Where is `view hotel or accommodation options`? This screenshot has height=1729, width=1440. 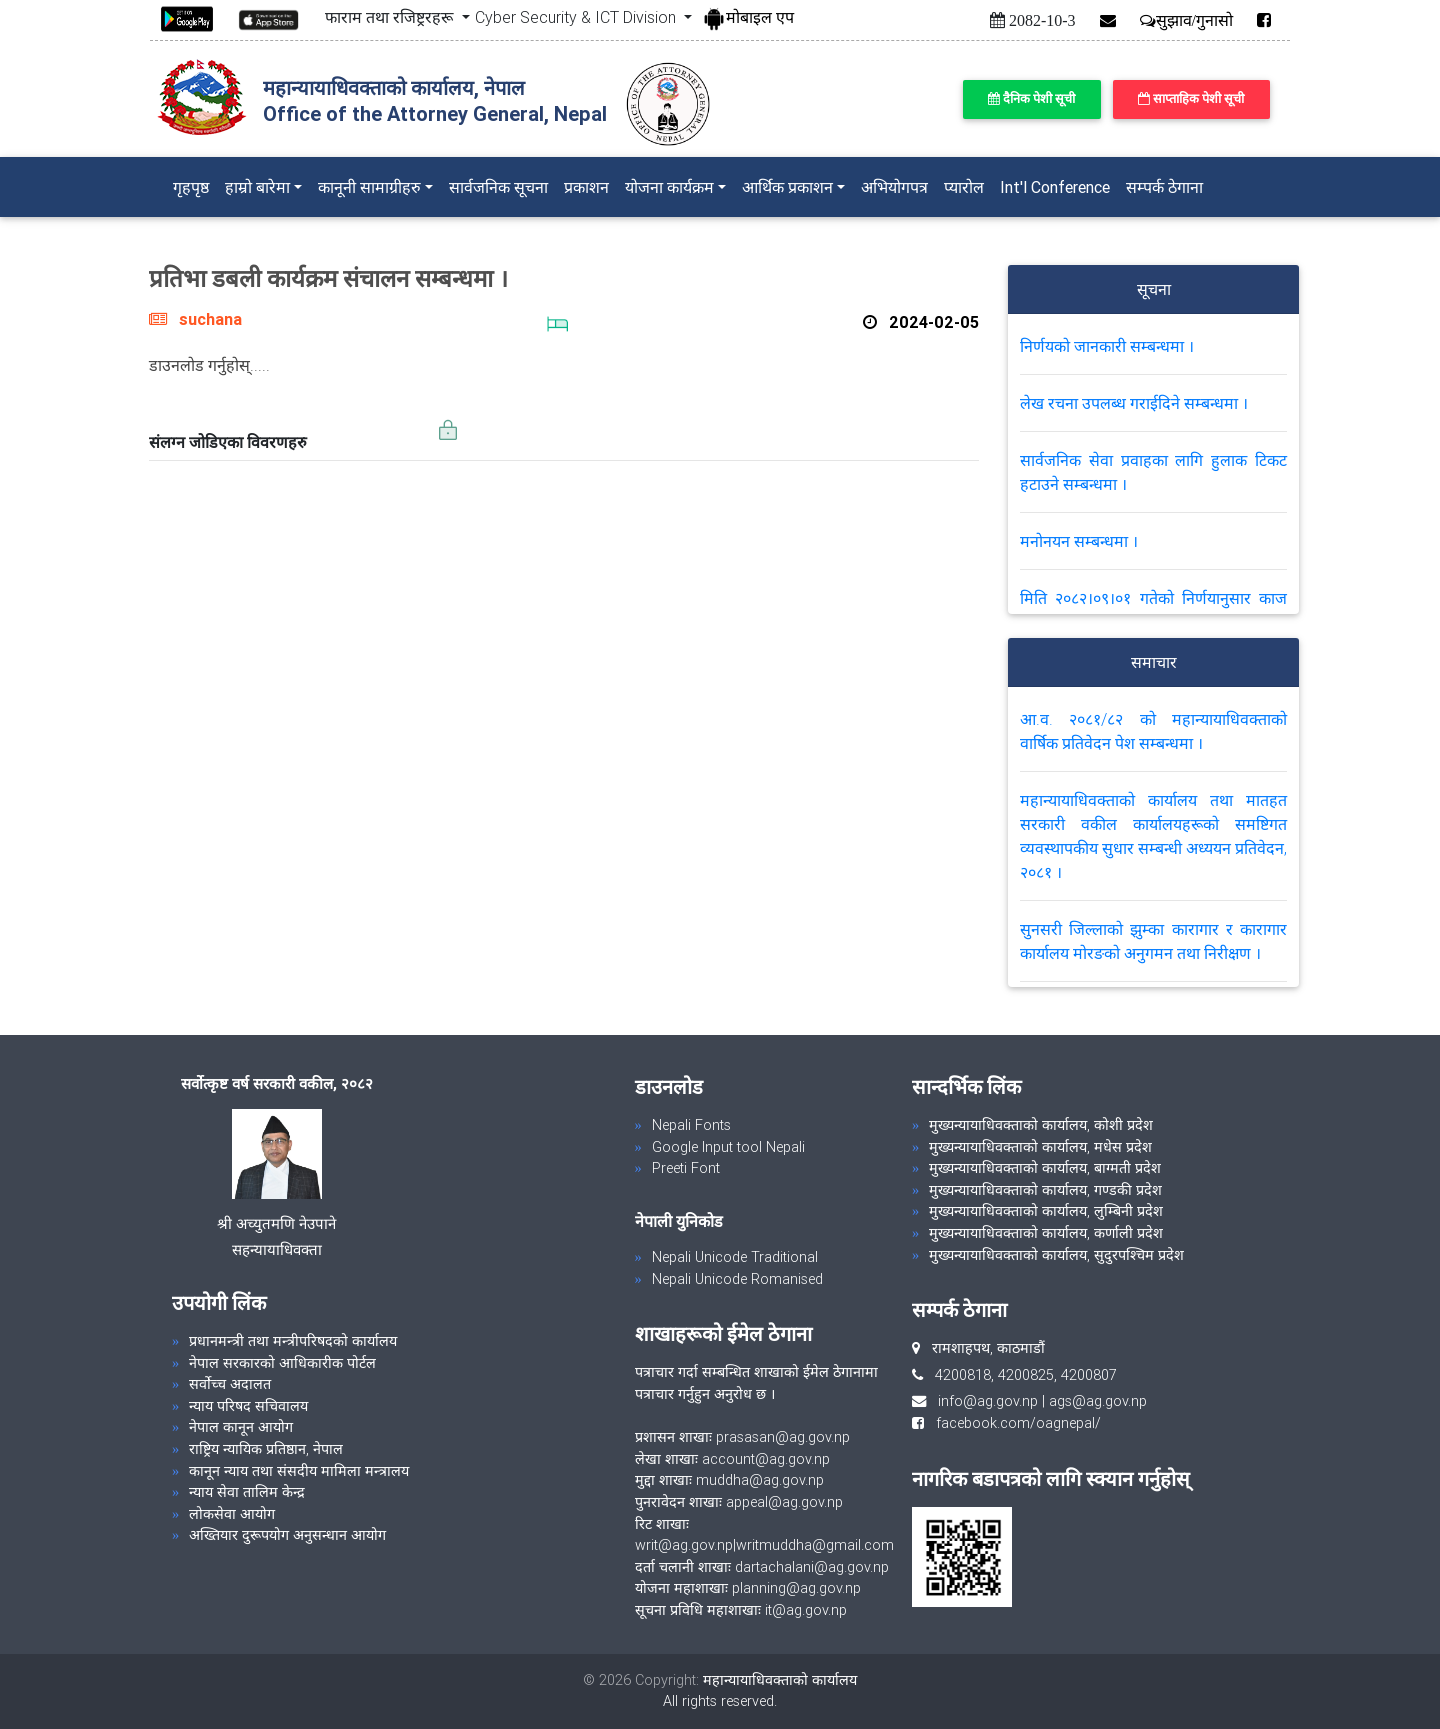
view hotel or accommodation options is located at coordinates (557, 324).